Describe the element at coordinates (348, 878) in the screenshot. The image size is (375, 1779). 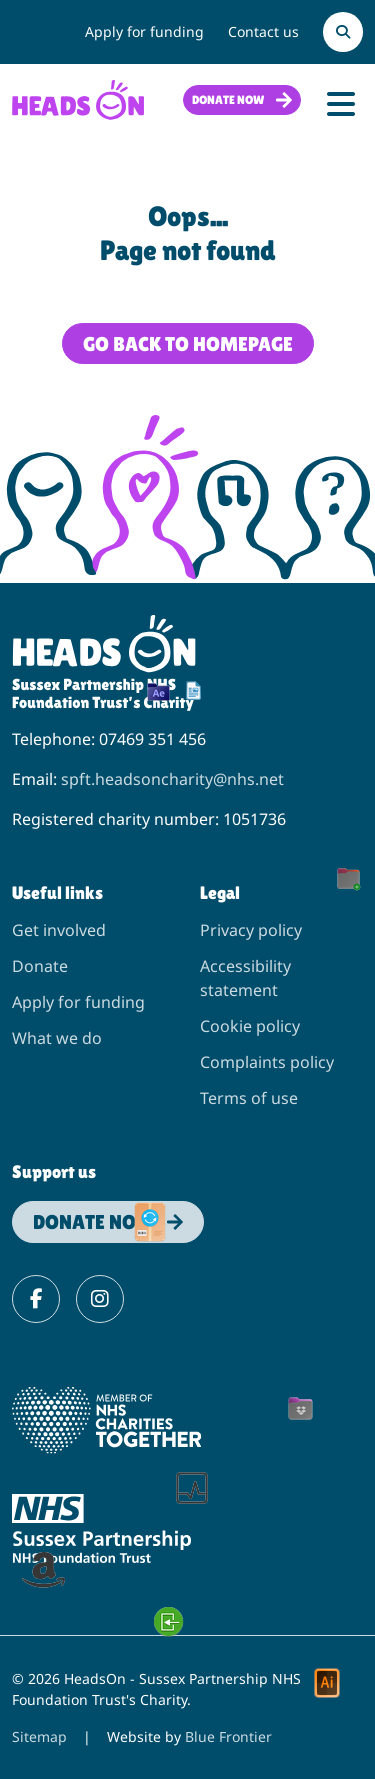
I see `create a new folder` at that location.